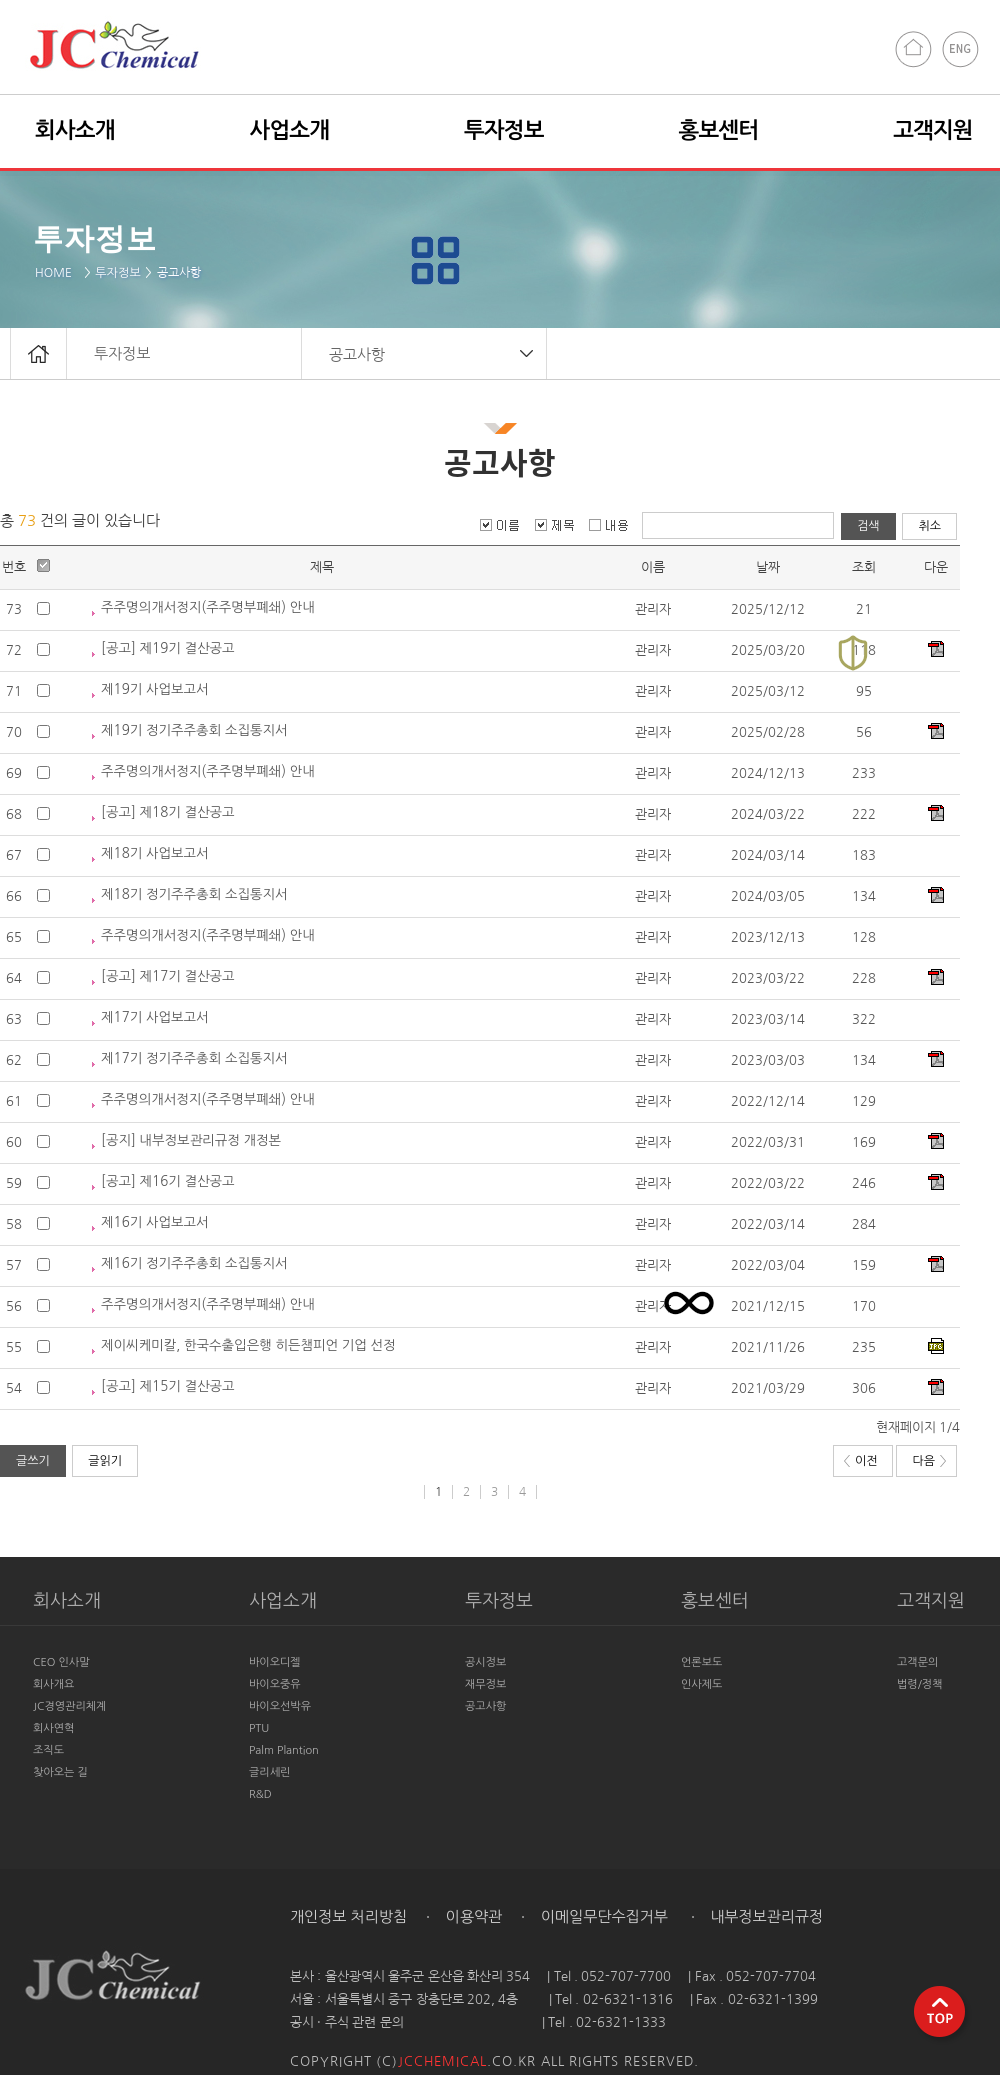  What do you see at coordinates (435, 260) in the screenshot?
I see `open app grid or launcher` at bounding box center [435, 260].